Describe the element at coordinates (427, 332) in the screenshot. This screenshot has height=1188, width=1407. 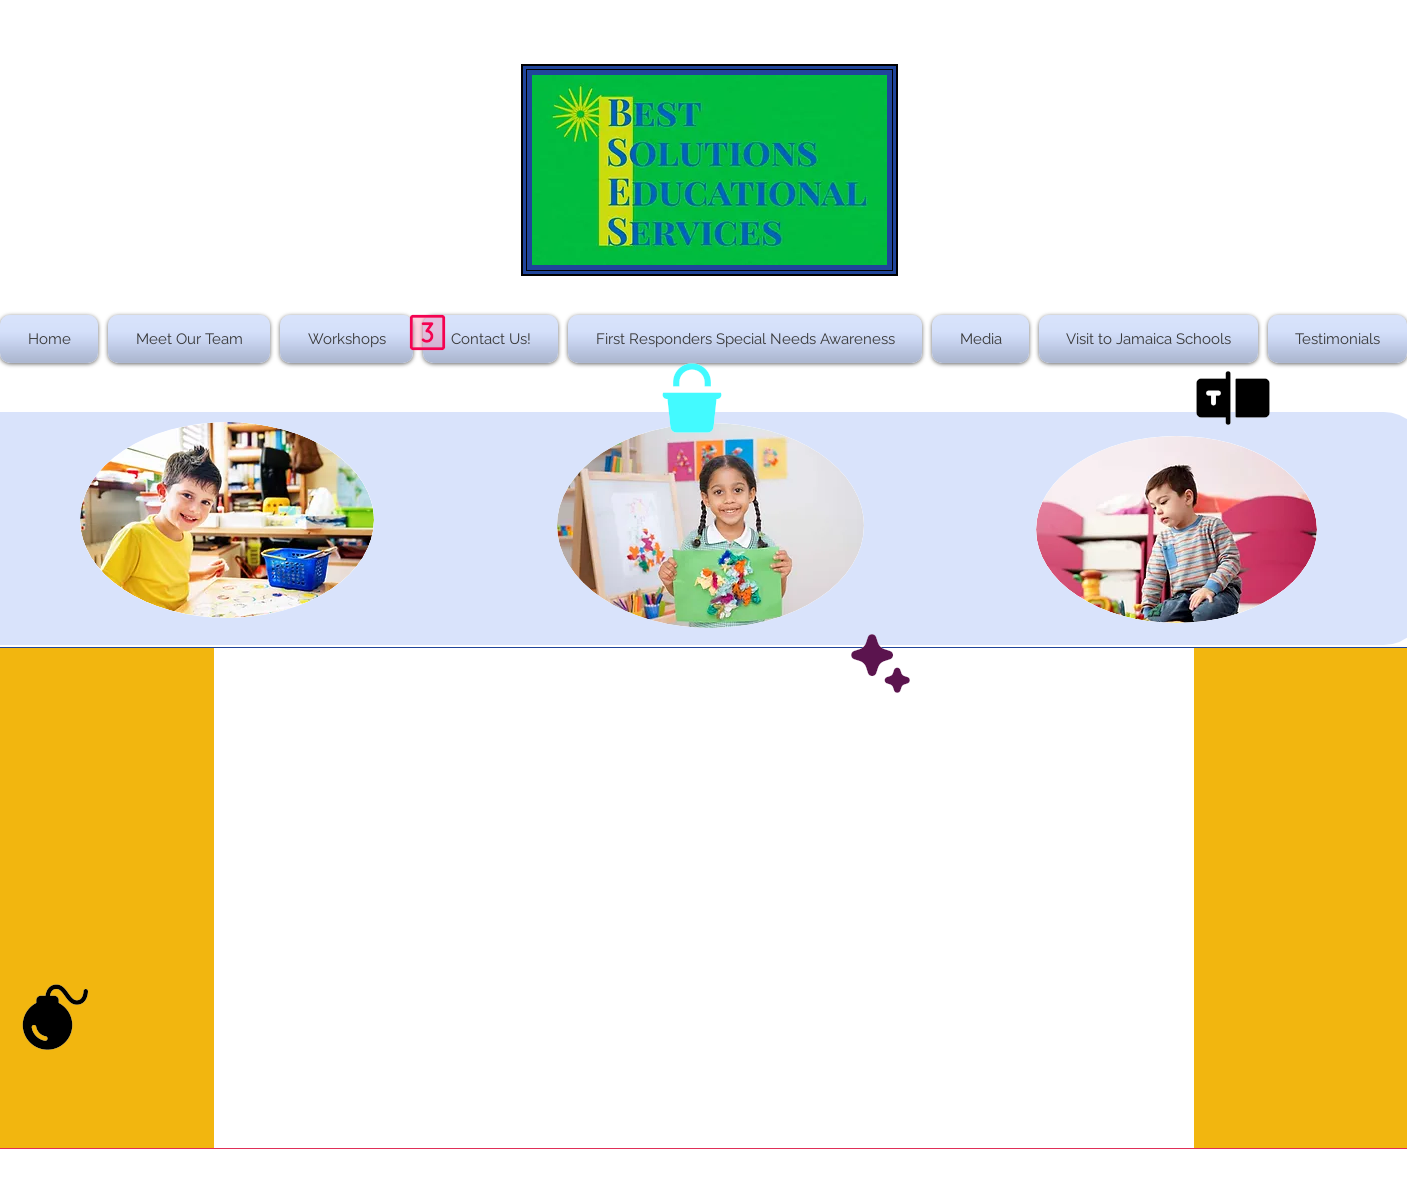
I see `select or navigate to item number three` at that location.